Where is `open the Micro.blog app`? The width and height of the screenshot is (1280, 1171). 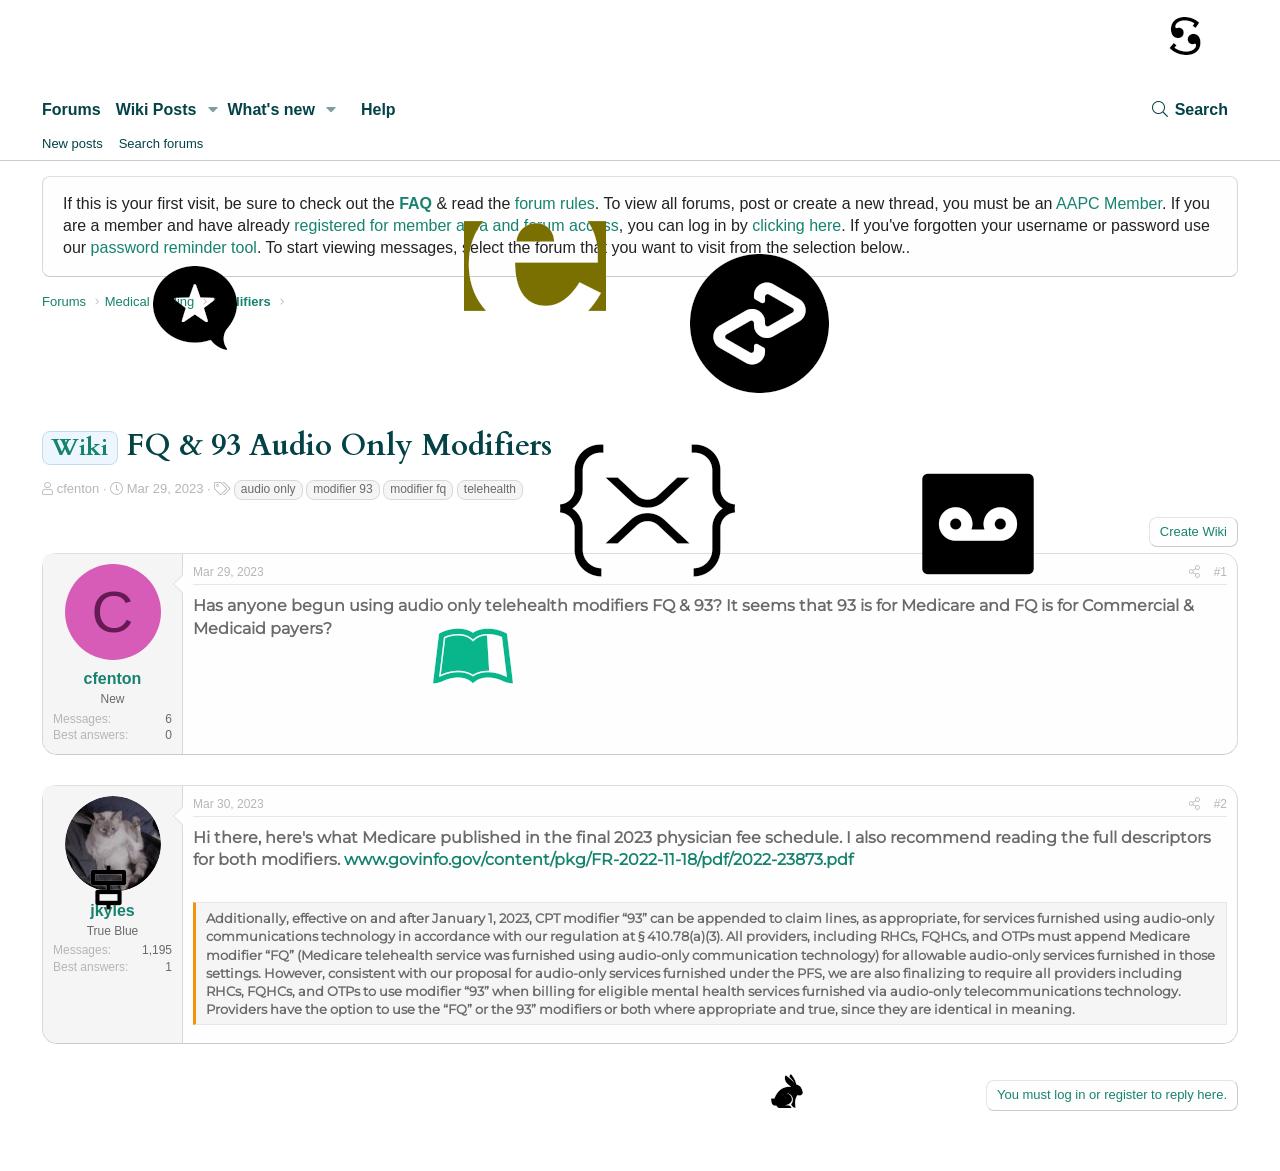
open the Micro.blog app is located at coordinates (195, 308).